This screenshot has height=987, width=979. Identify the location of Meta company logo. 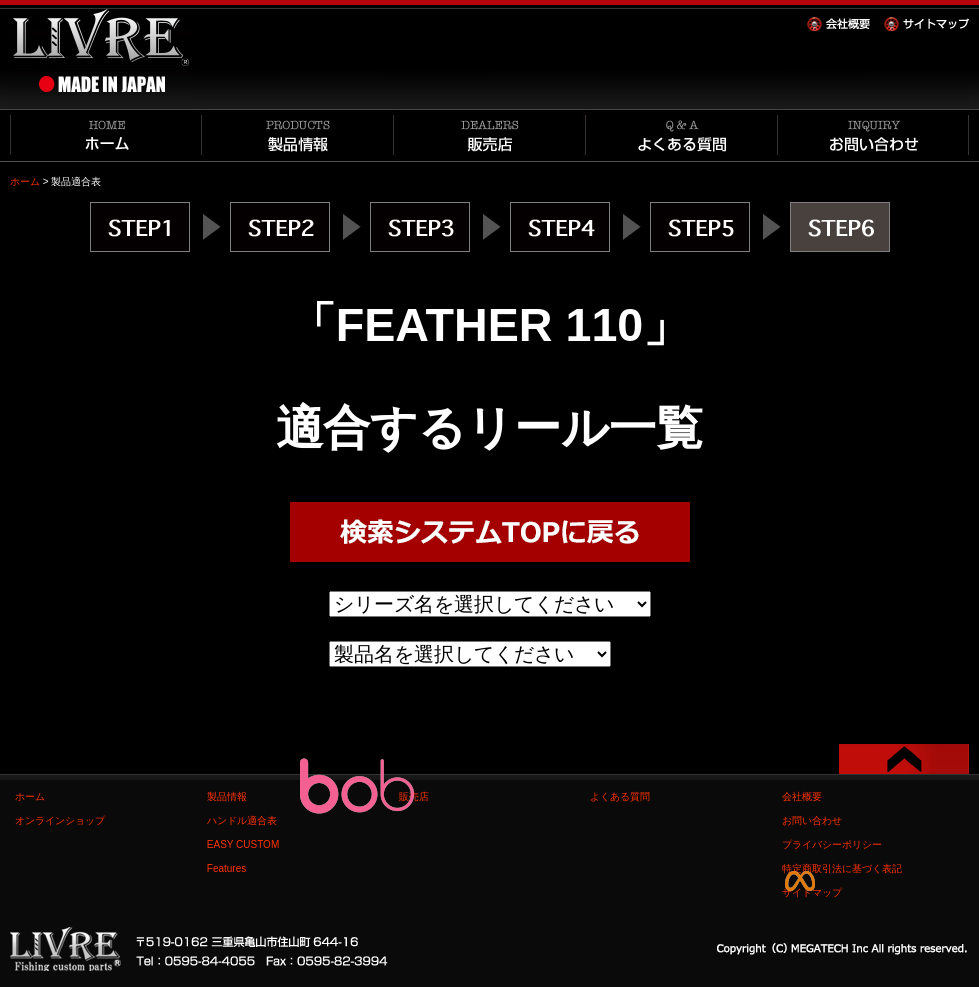
(800, 881).